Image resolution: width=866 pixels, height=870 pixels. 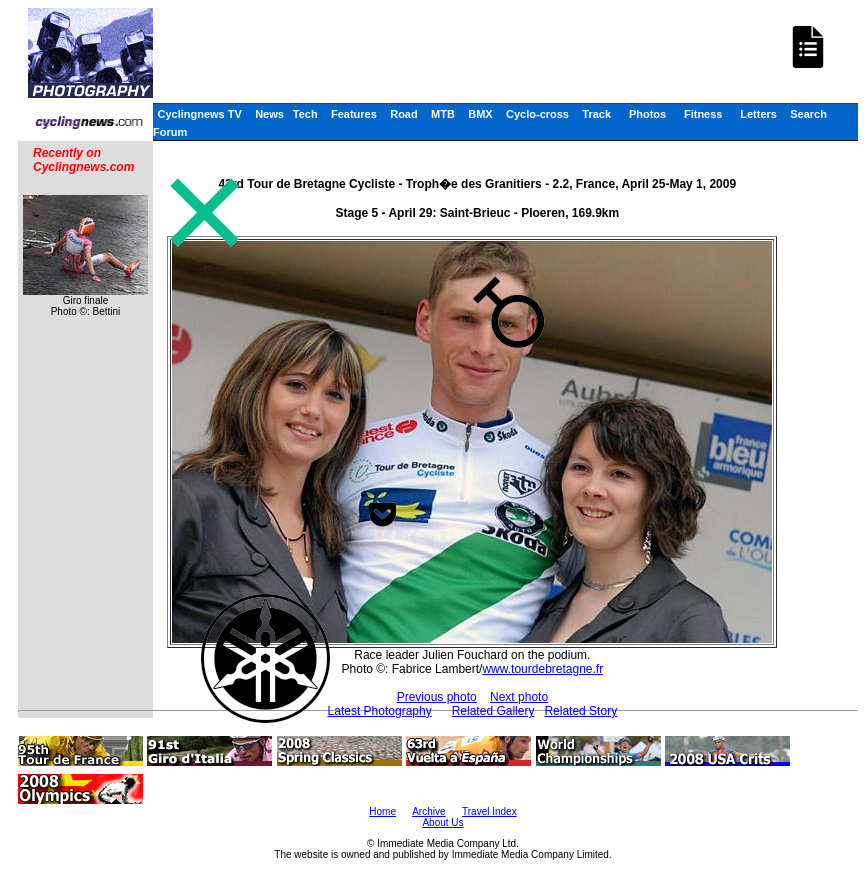 I want to click on indicates transgender or travesti gender identity, so click(x=512, y=312).